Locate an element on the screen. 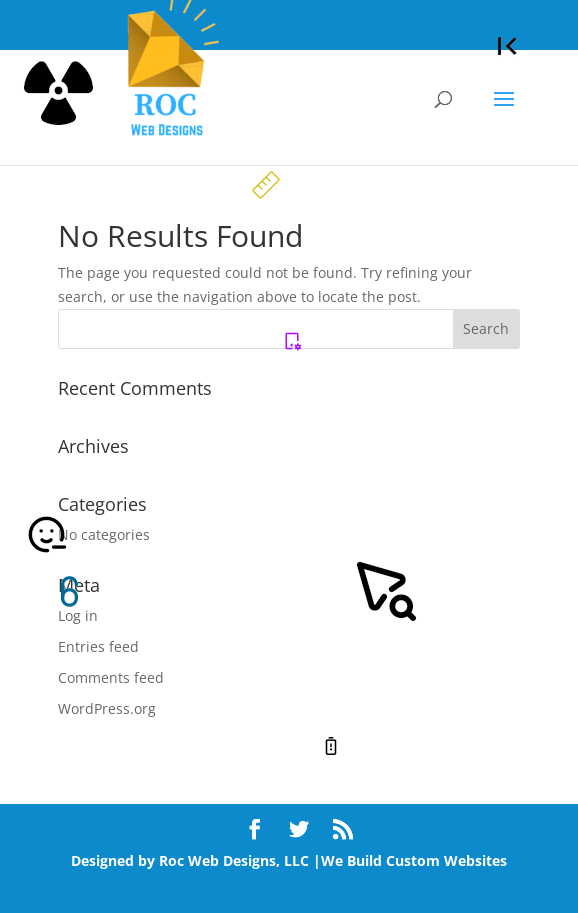  access measurement tools is located at coordinates (266, 185).